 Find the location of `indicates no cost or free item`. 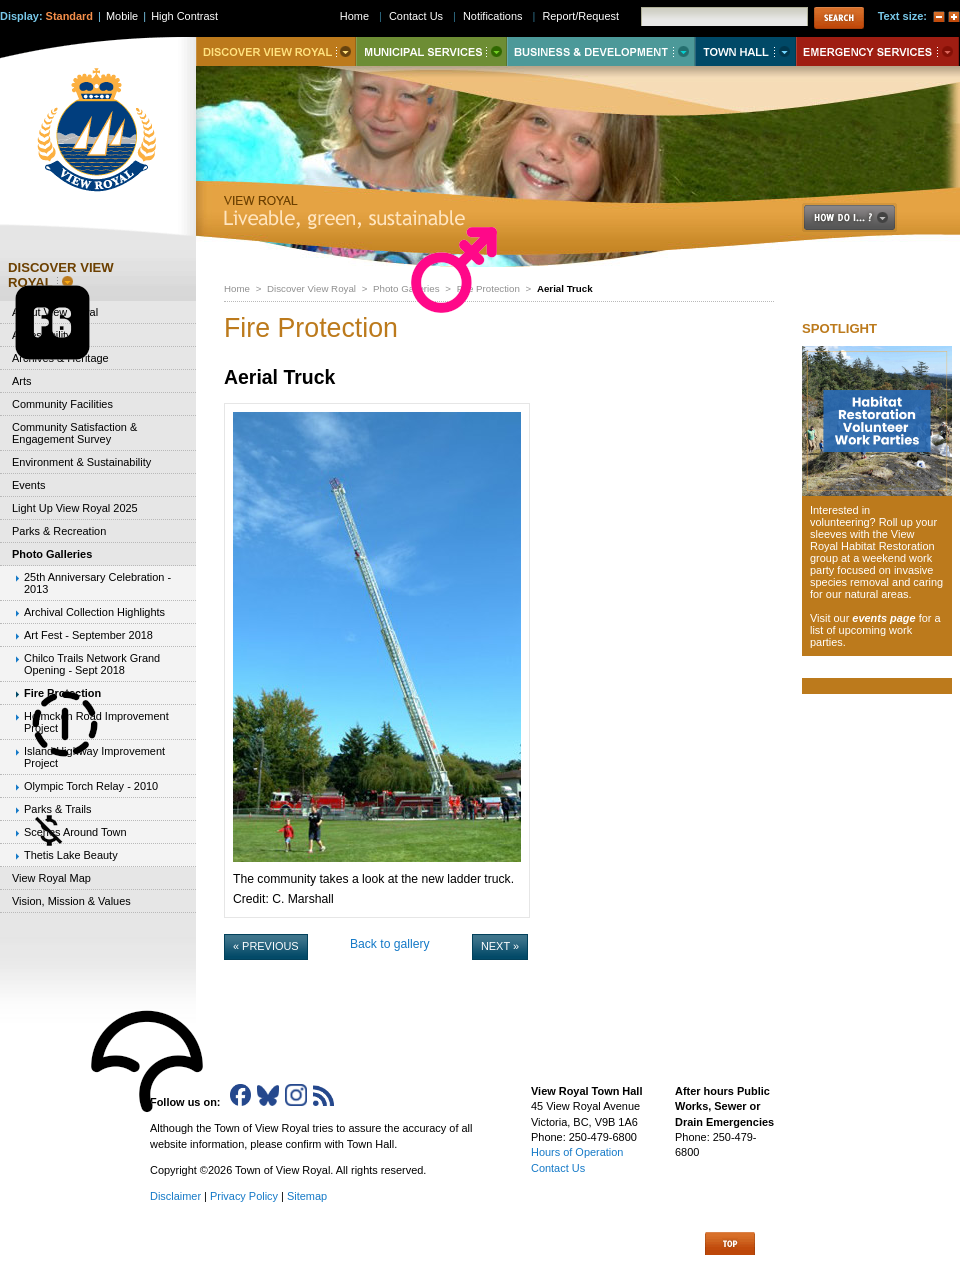

indicates no cost or free item is located at coordinates (48, 830).